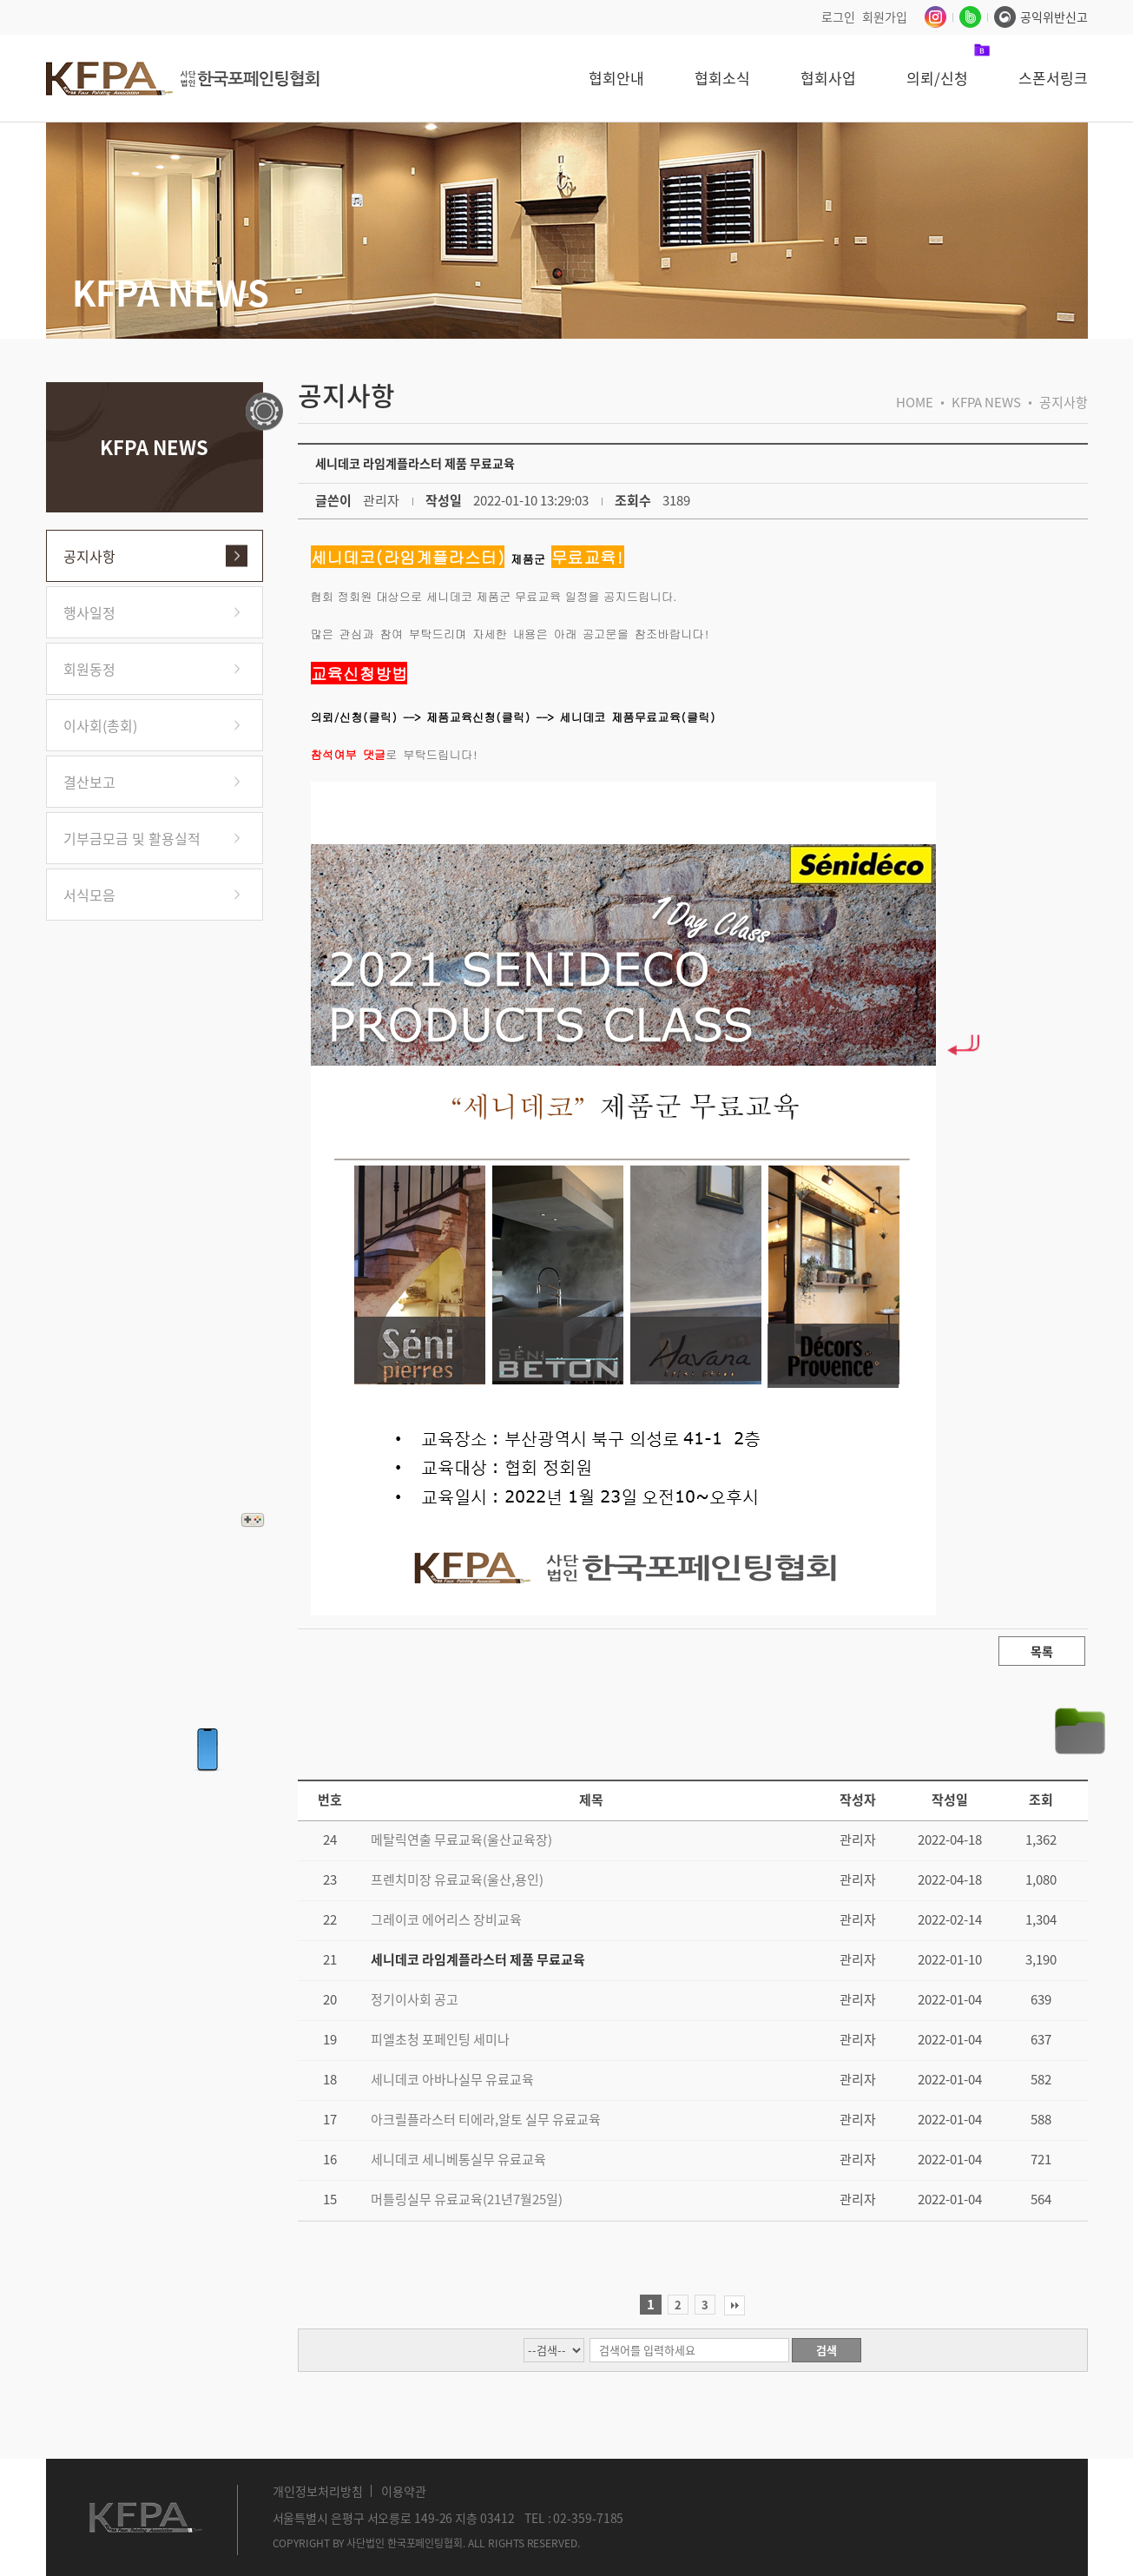 The width and height of the screenshot is (1133, 2576). Describe the element at coordinates (357, 200) in the screenshot. I see `a lilypond music notation file` at that location.